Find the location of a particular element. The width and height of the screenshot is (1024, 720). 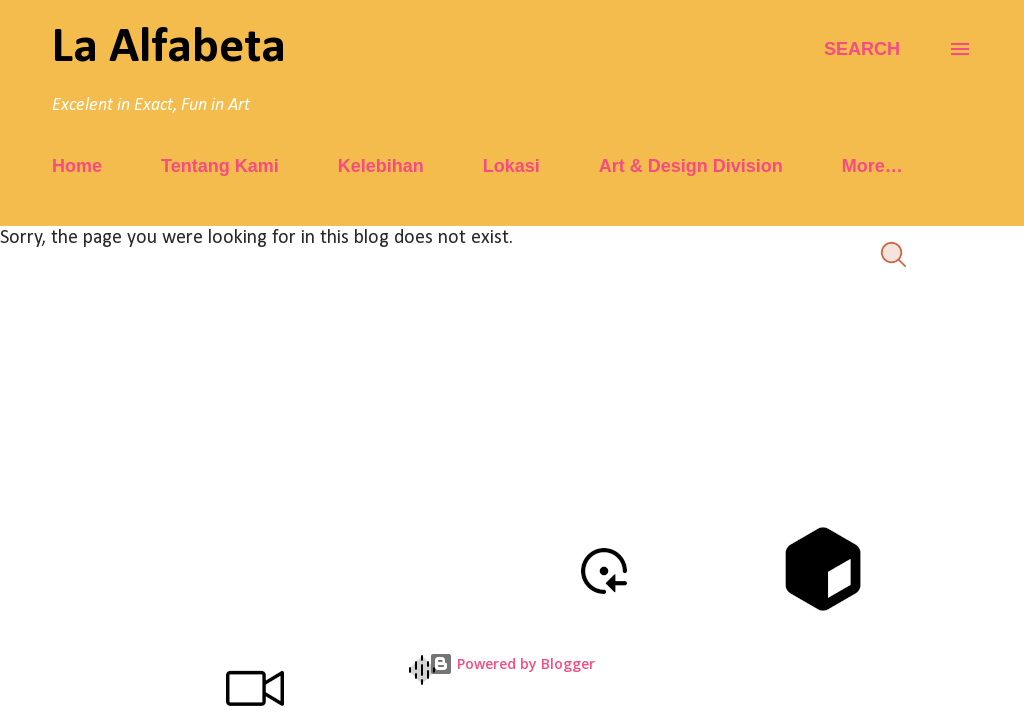

start a video call is located at coordinates (255, 689).